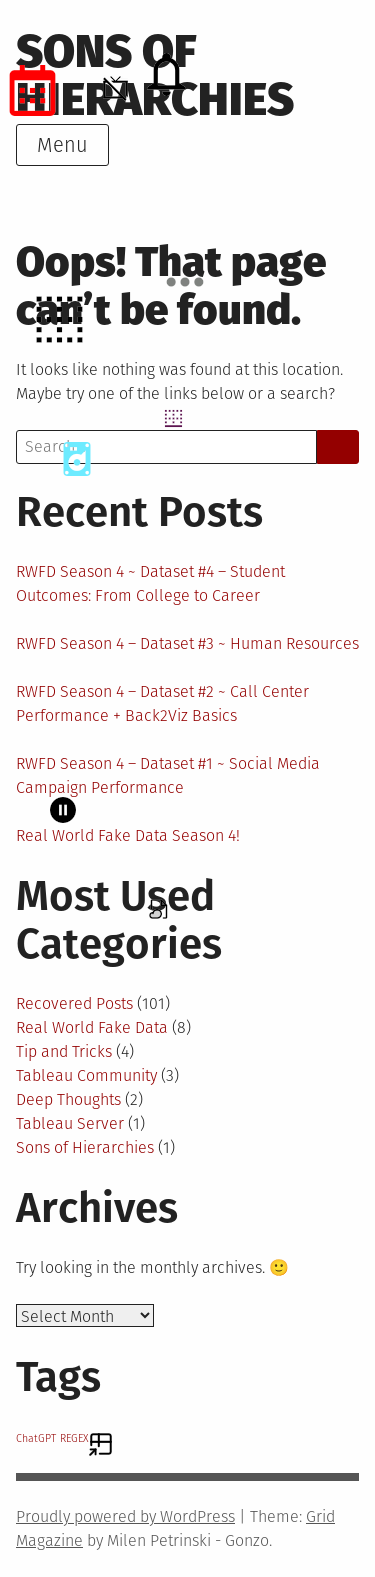 The height and width of the screenshot is (1577, 375). What do you see at coordinates (101, 1444) in the screenshot?
I see `create a shortcut to this table` at bounding box center [101, 1444].